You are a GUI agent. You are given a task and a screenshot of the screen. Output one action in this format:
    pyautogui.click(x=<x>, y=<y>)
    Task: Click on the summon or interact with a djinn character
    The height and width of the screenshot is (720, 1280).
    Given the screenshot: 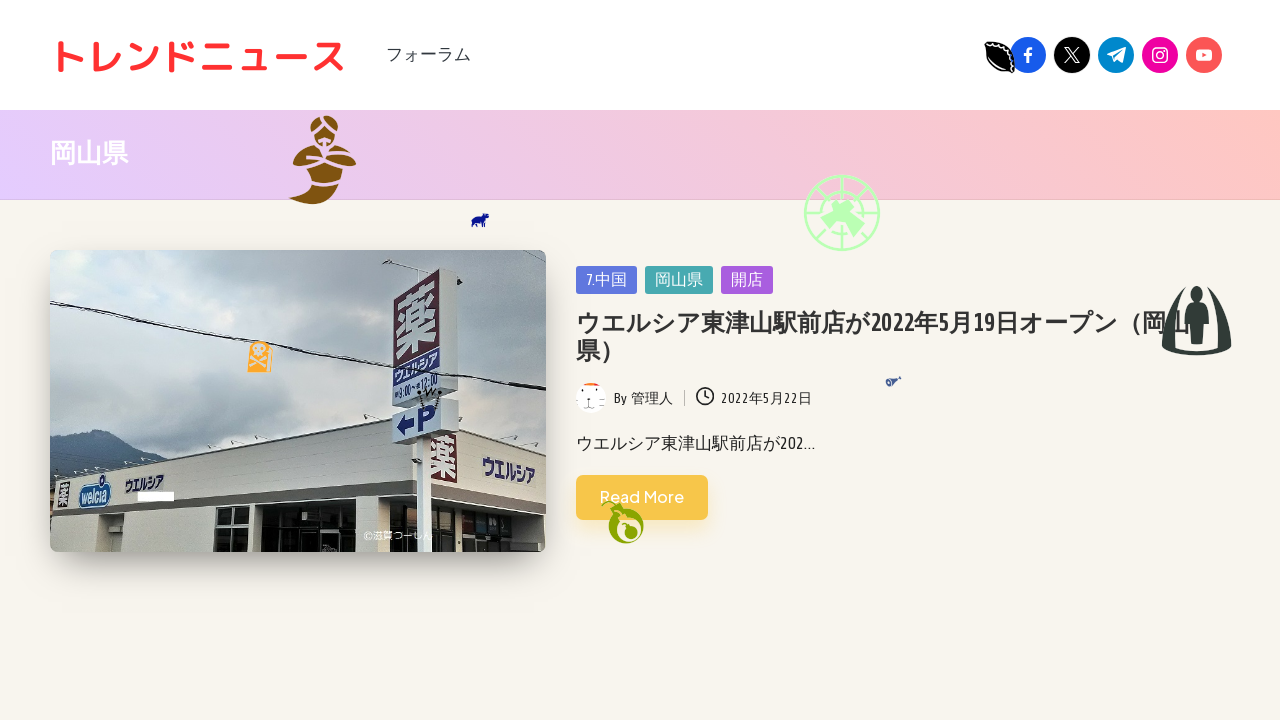 What is the action you would take?
    pyautogui.click(x=324, y=160)
    